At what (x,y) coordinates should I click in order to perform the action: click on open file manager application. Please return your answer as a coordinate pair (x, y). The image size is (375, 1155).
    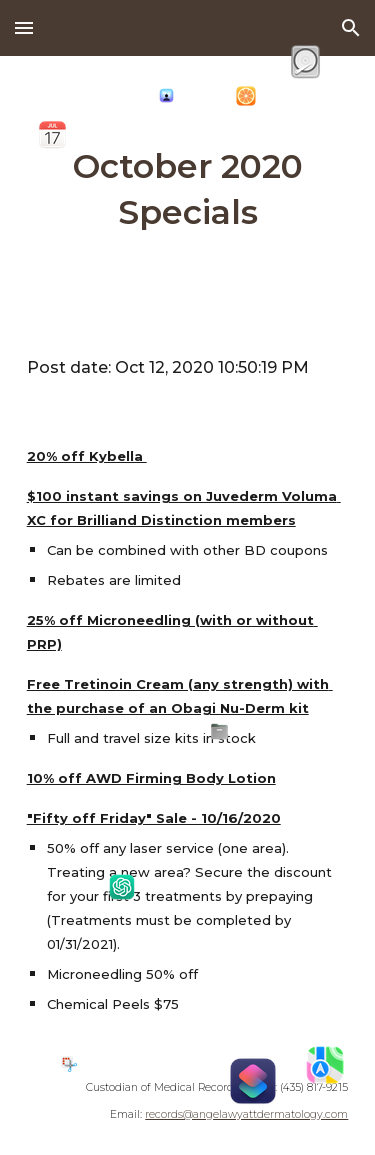
    Looking at the image, I should click on (219, 731).